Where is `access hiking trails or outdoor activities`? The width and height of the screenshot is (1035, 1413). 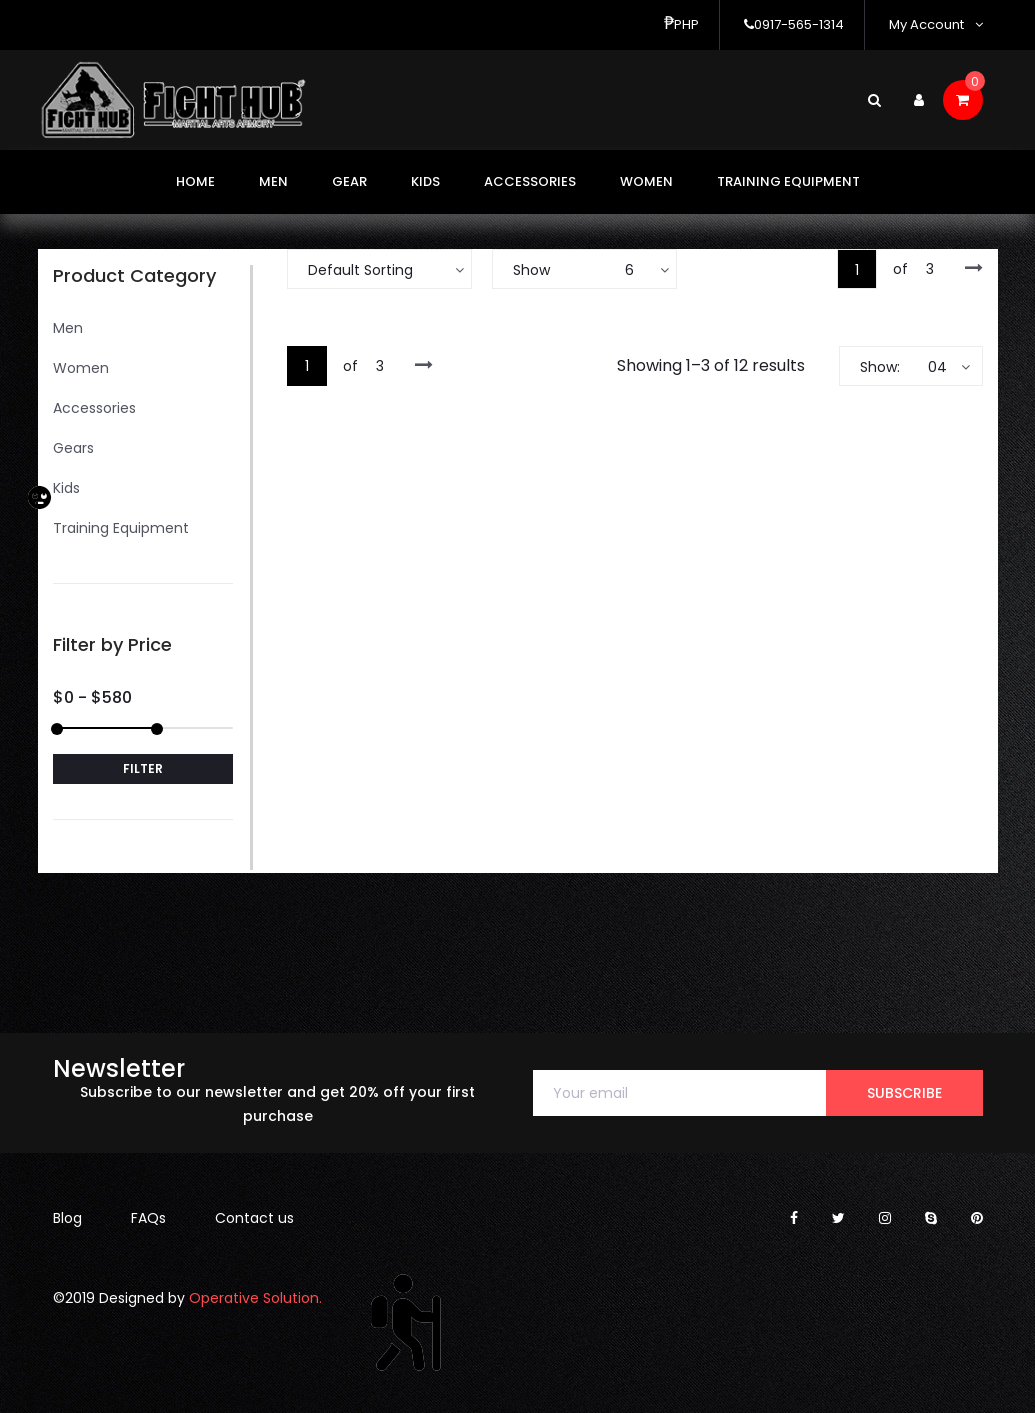 access hiking trails or outdoor activities is located at coordinates (408, 1322).